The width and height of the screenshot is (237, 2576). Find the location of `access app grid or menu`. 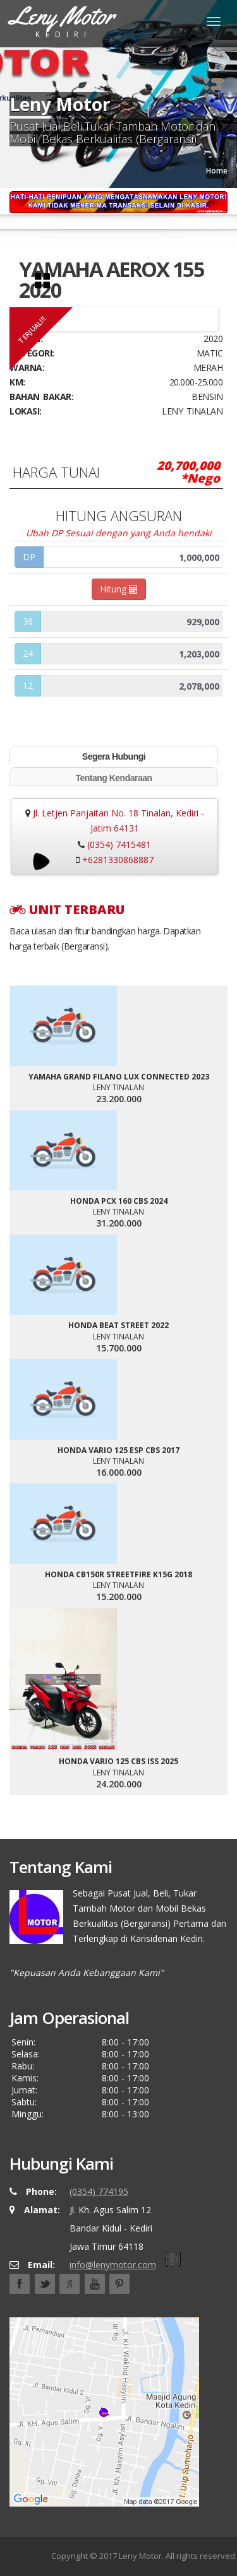

access app grid or menu is located at coordinates (42, 281).